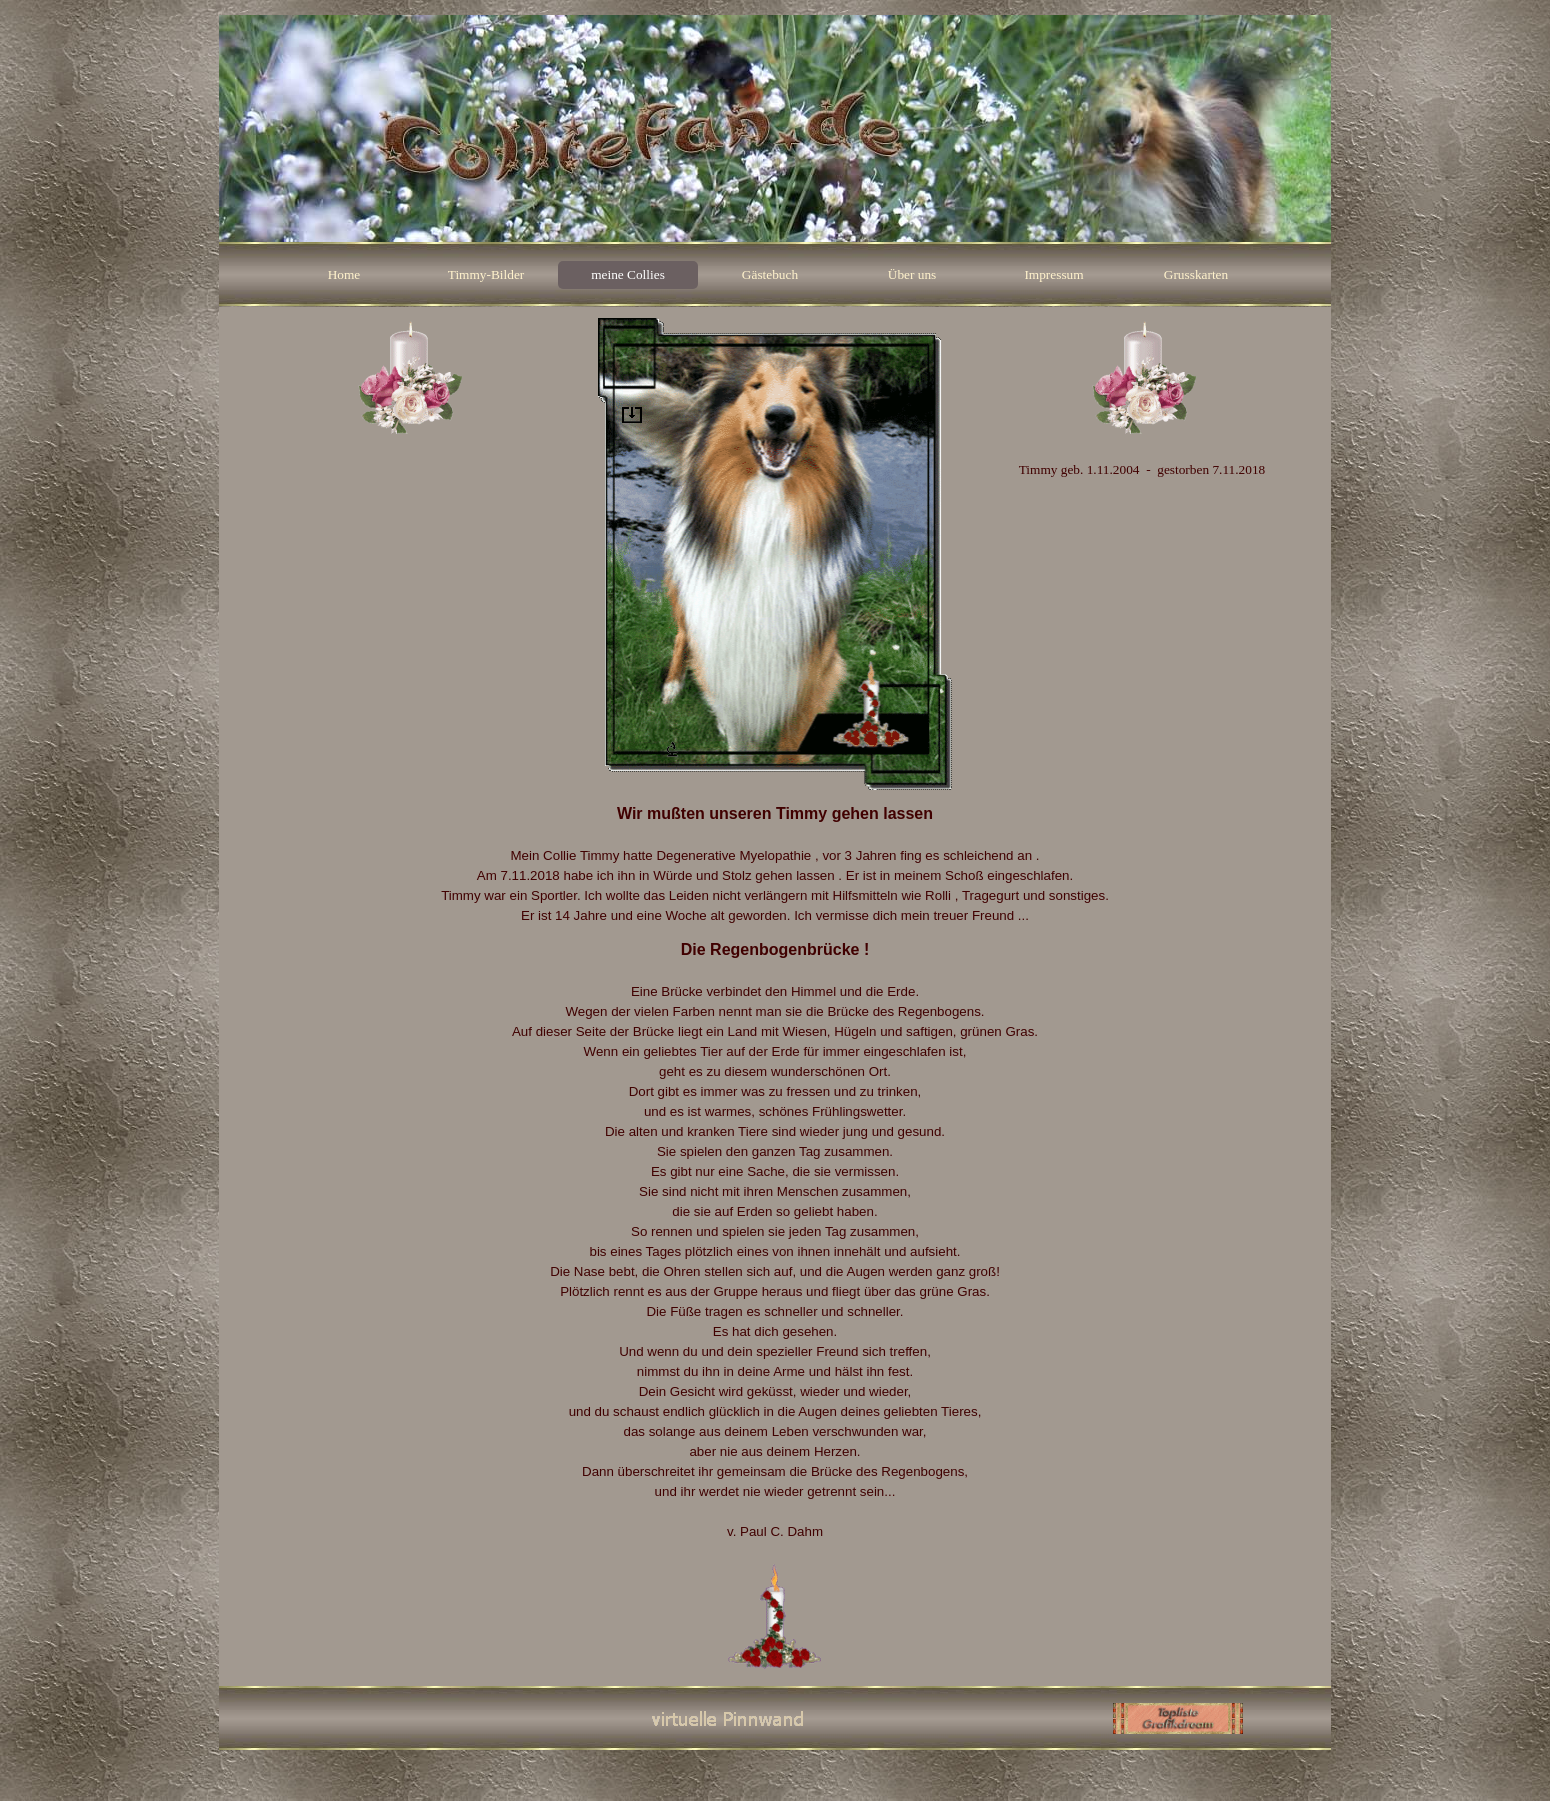  I want to click on download system update, so click(632, 415).